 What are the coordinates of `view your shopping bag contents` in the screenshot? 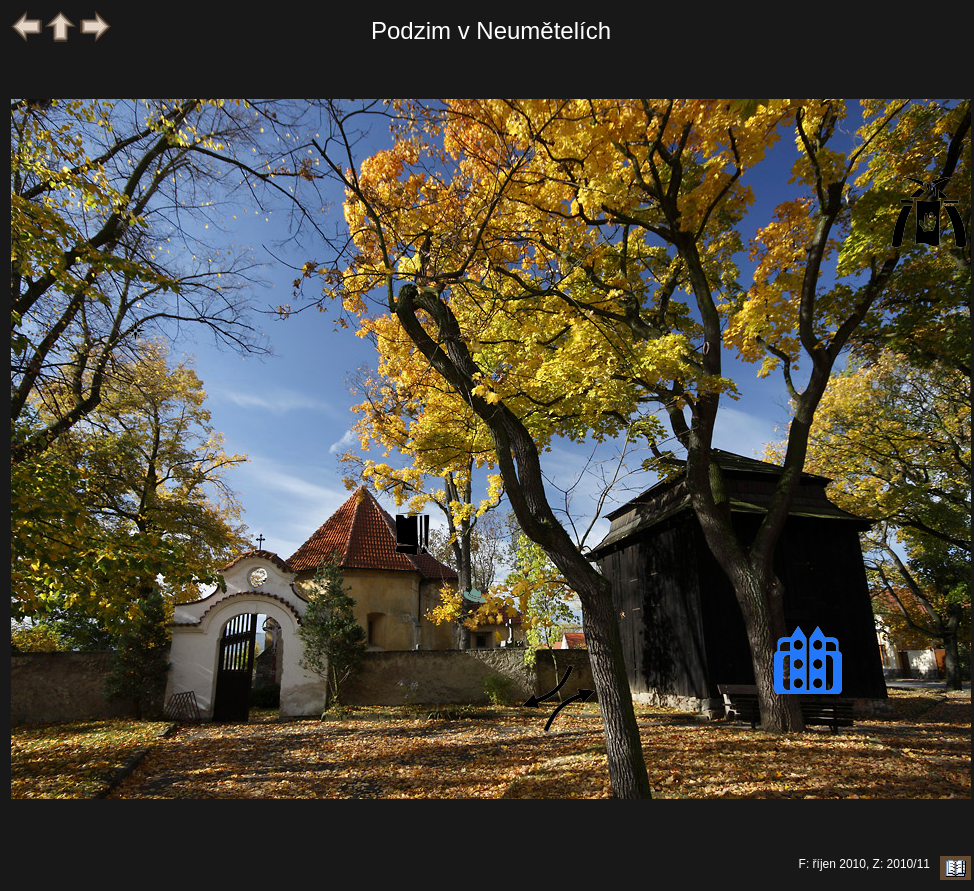 It's located at (413, 533).